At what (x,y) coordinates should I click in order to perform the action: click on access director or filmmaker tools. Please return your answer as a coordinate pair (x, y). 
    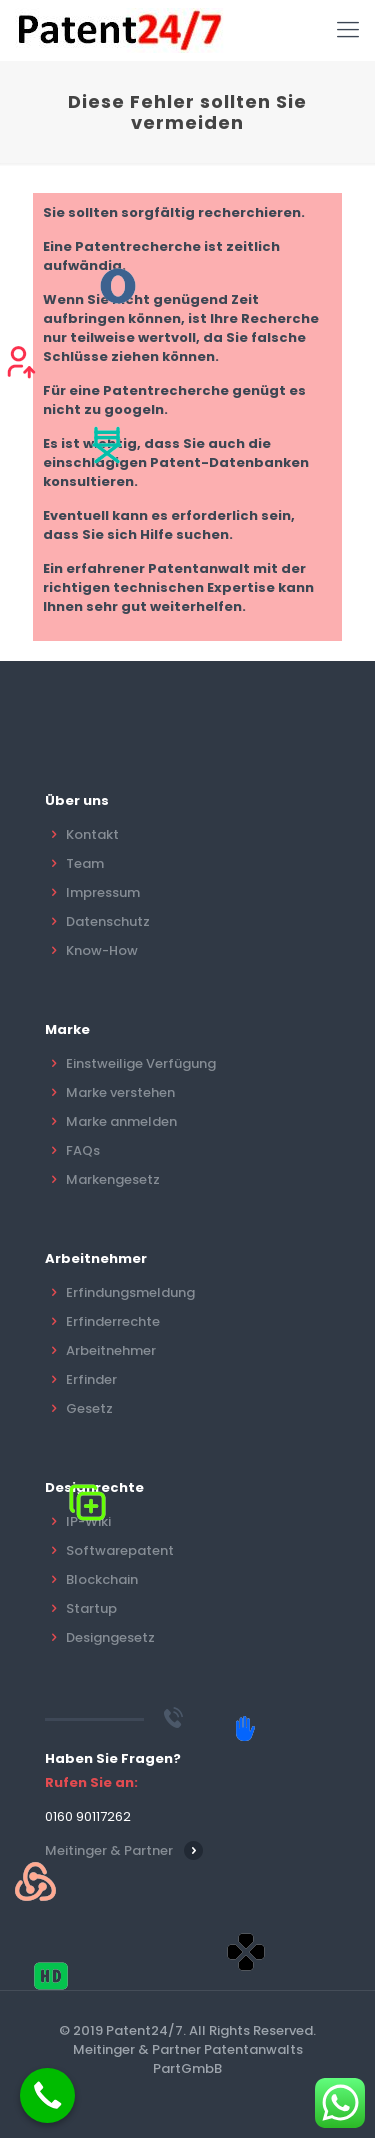
    Looking at the image, I should click on (107, 445).